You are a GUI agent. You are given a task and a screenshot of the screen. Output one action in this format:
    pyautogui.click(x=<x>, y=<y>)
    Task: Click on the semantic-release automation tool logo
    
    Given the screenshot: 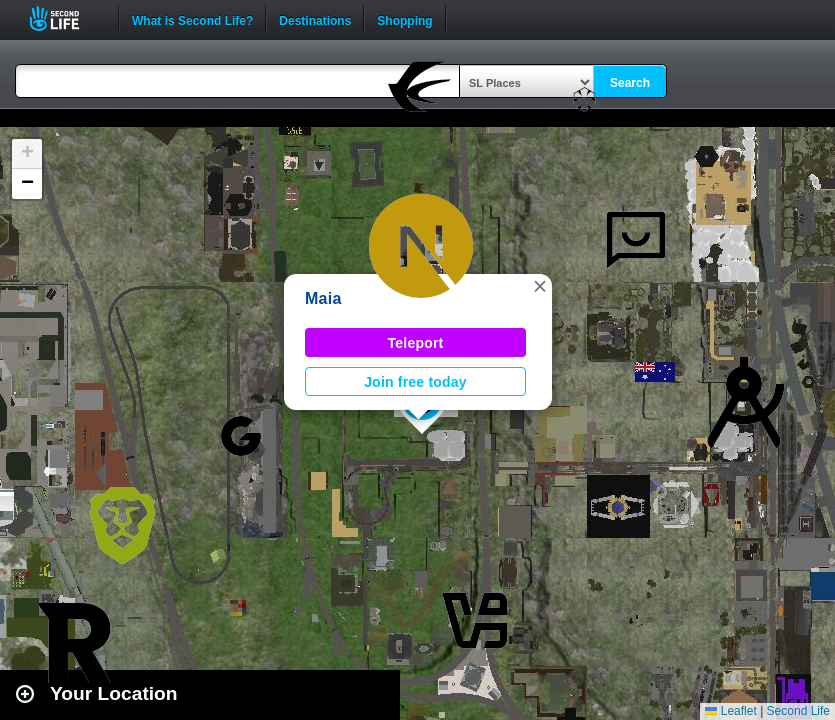 What is the action you would take?
    pyautogui.click(x=584, y=99)
    